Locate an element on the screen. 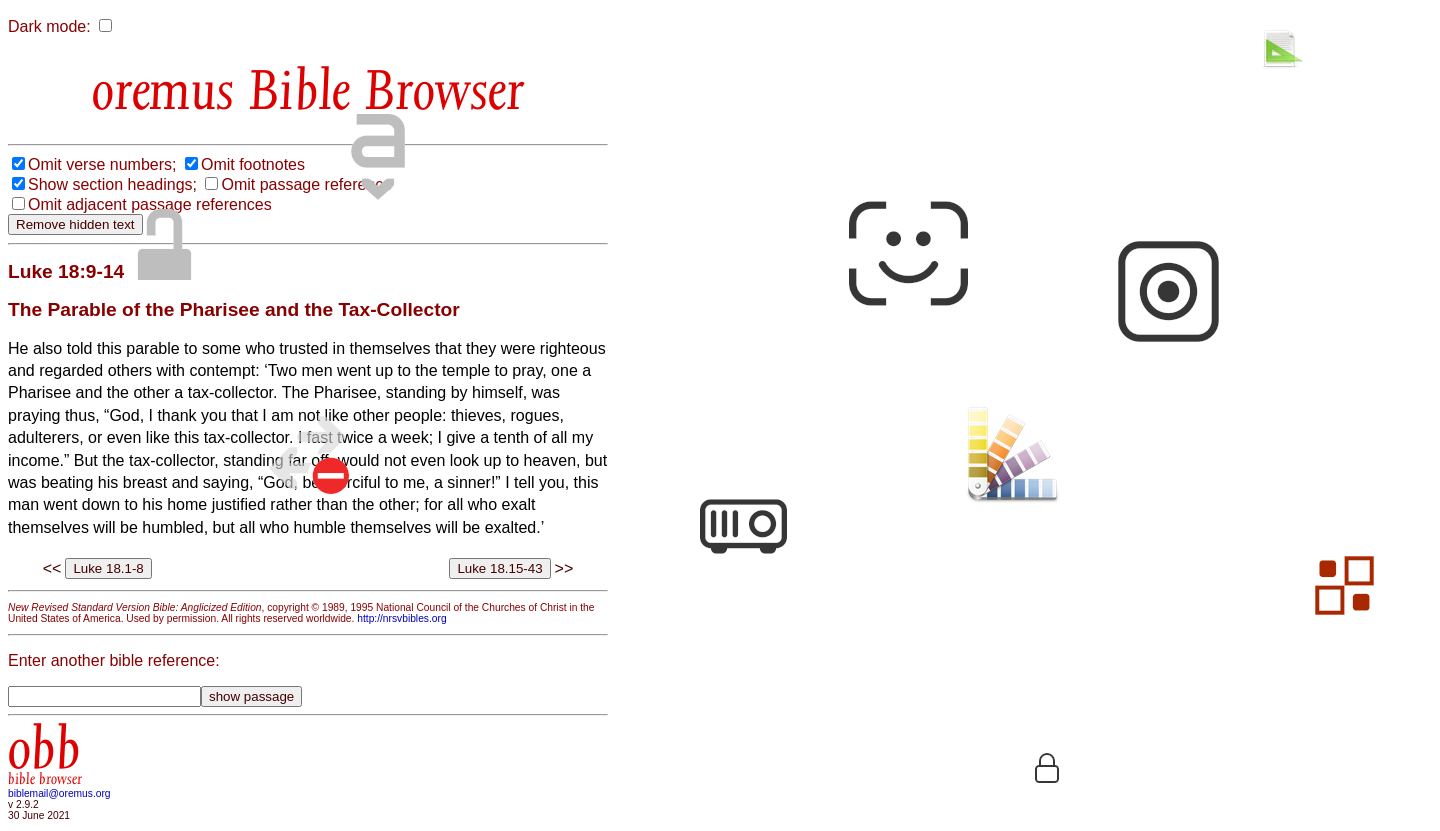 This screenshot has width=1440, height=831. indicates unlocked or editable state is located at coordinates (164, 244).